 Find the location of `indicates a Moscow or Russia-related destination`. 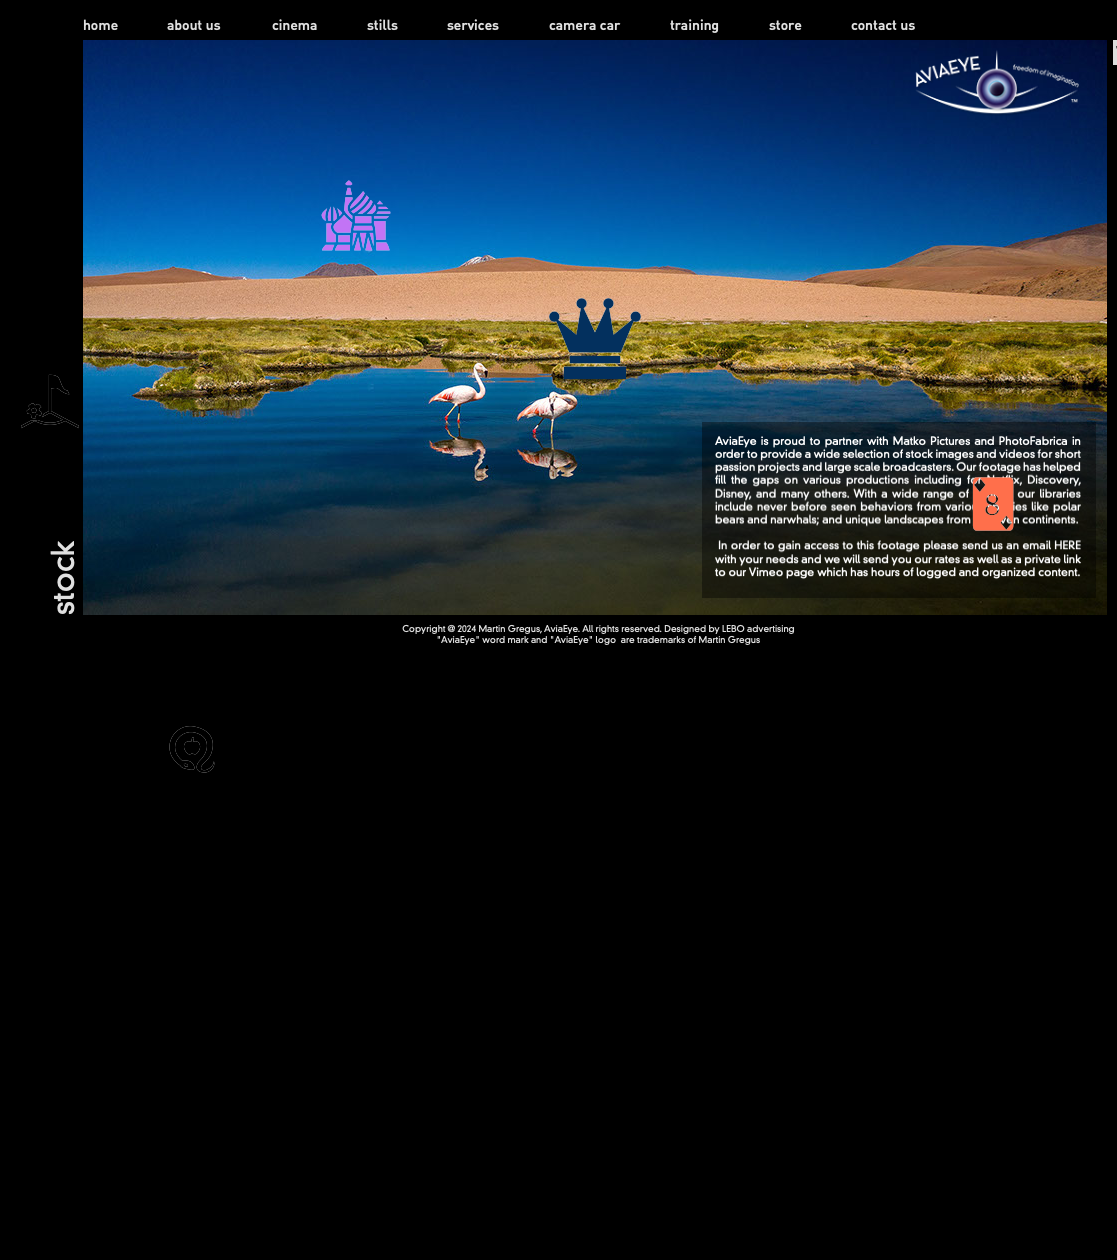

indicates a Moscow or Russia-related destination is located at coordinates (356, 215).